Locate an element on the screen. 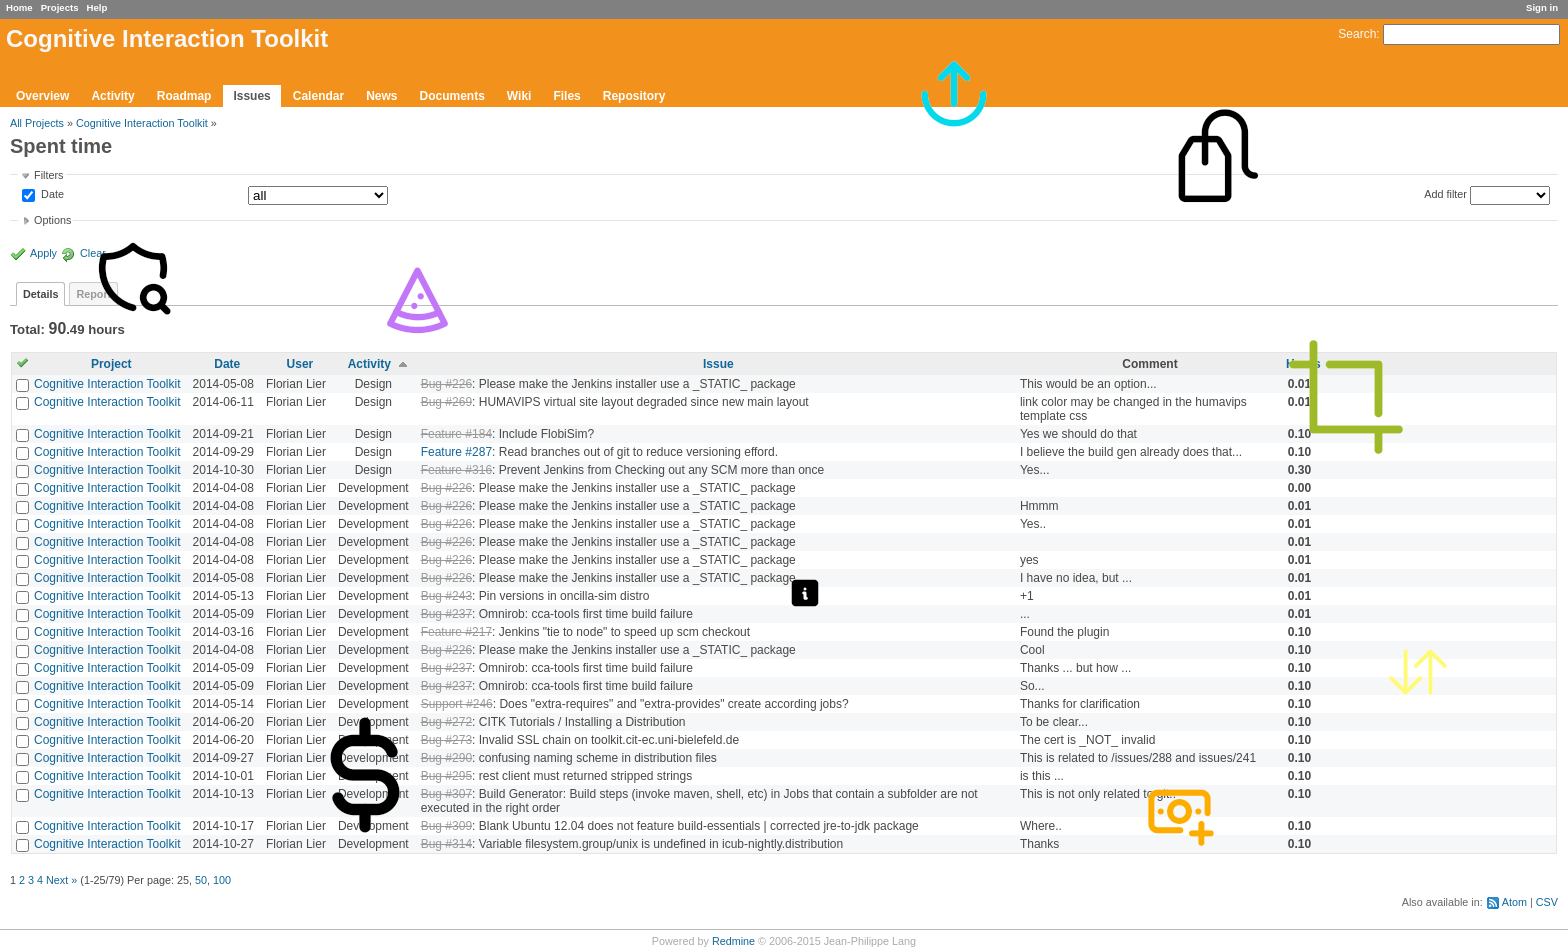 Image resolution: width=1568 pixels, height=952 pixels. upload file or content is located at coordinates (954, 94).